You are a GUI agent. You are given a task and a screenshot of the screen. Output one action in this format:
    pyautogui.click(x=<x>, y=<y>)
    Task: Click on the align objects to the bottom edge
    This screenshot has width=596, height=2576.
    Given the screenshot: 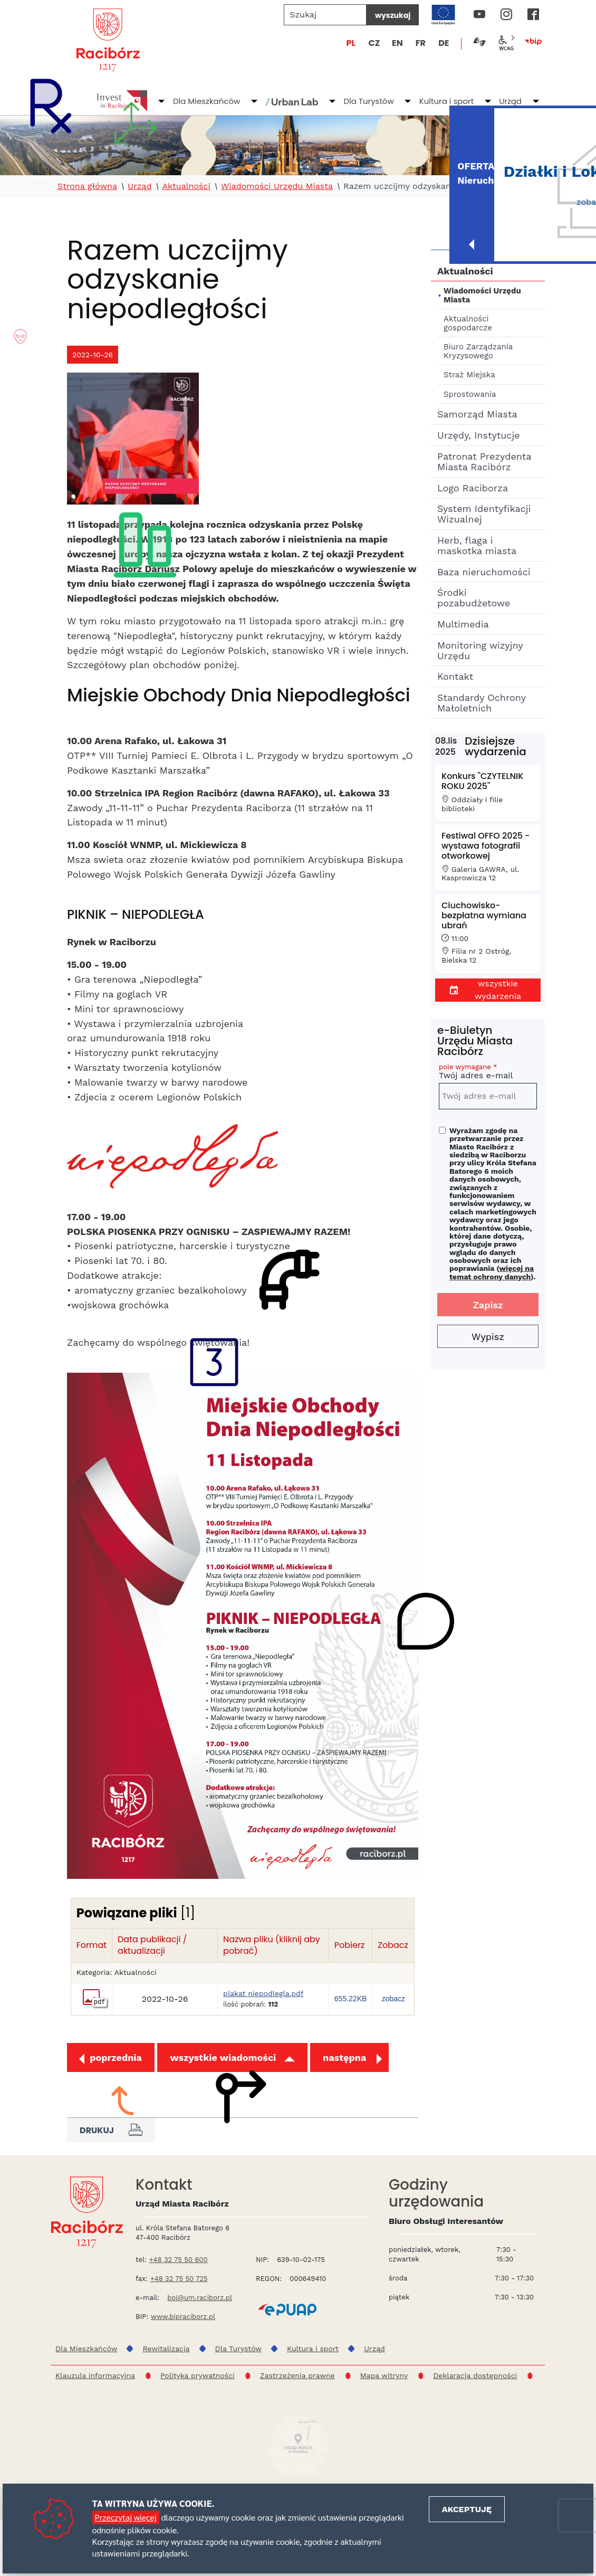 What is the action you would take?
    pyautogui.click(x=145, y=546)
    